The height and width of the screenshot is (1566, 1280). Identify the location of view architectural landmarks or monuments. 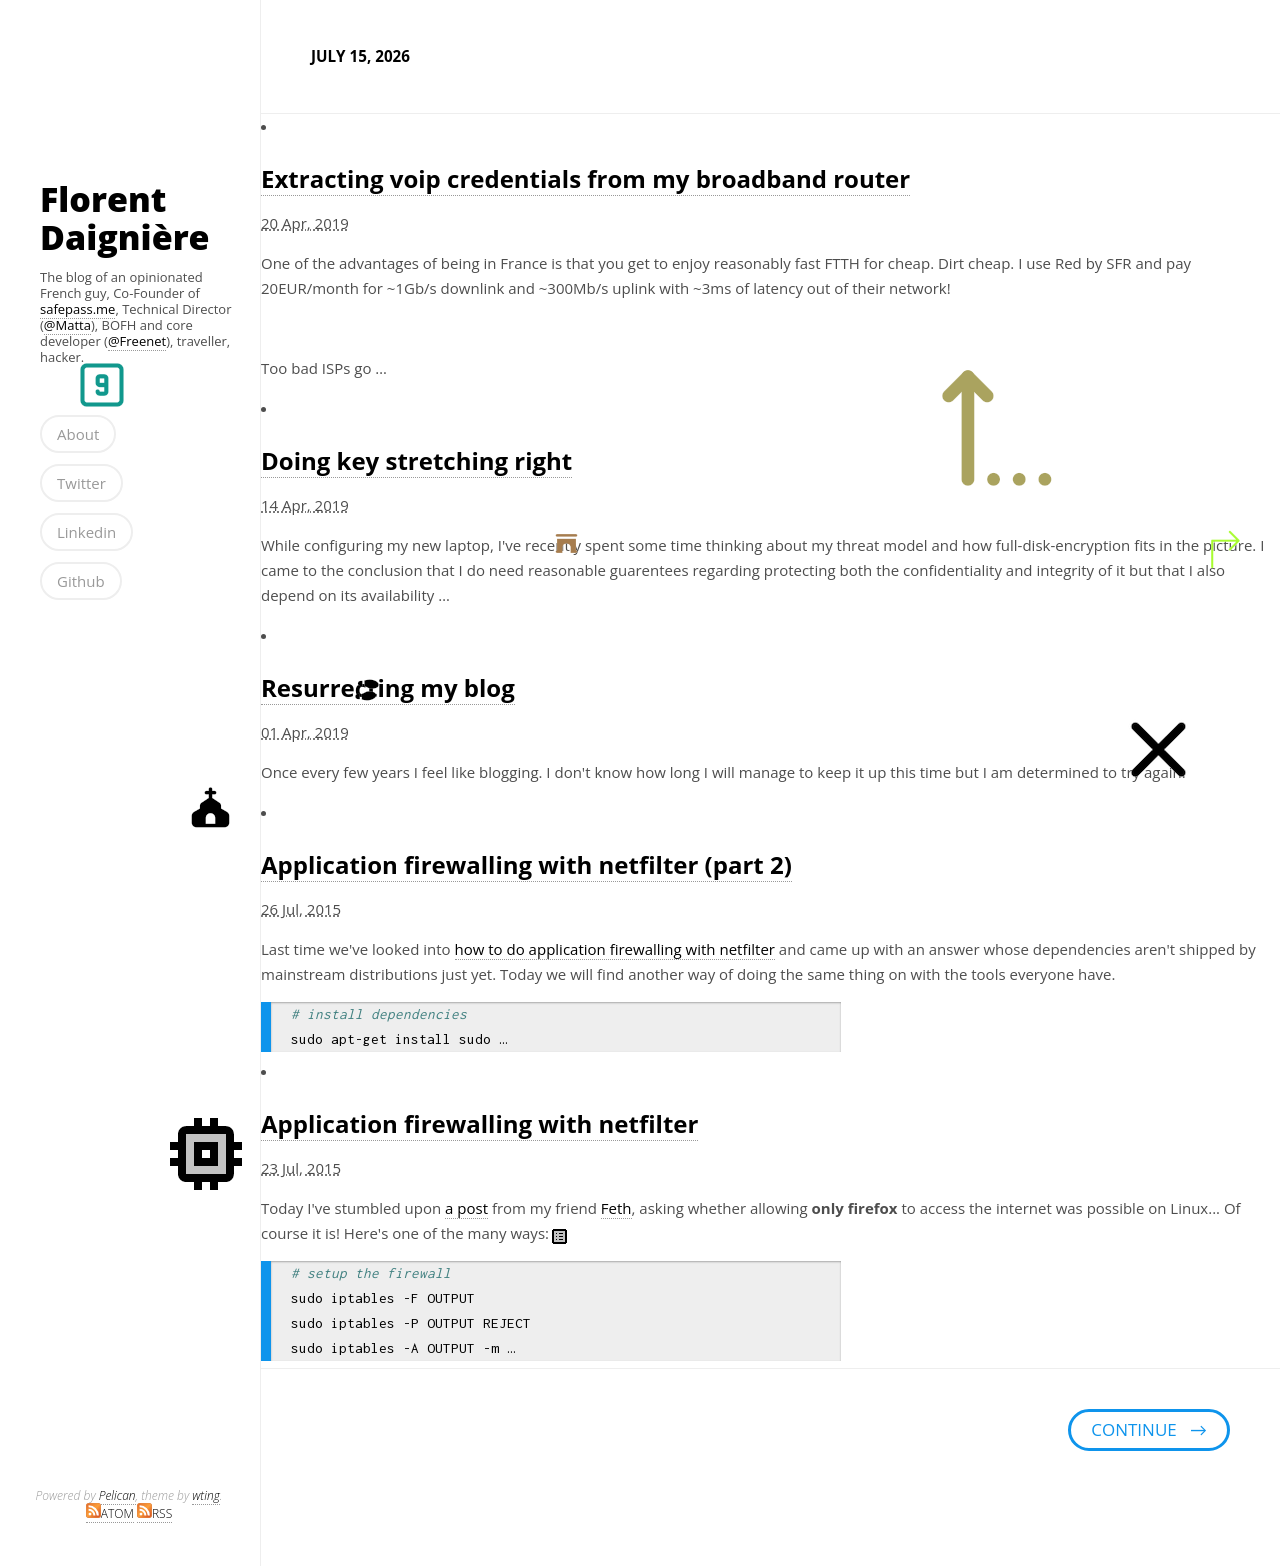
(566, 543).